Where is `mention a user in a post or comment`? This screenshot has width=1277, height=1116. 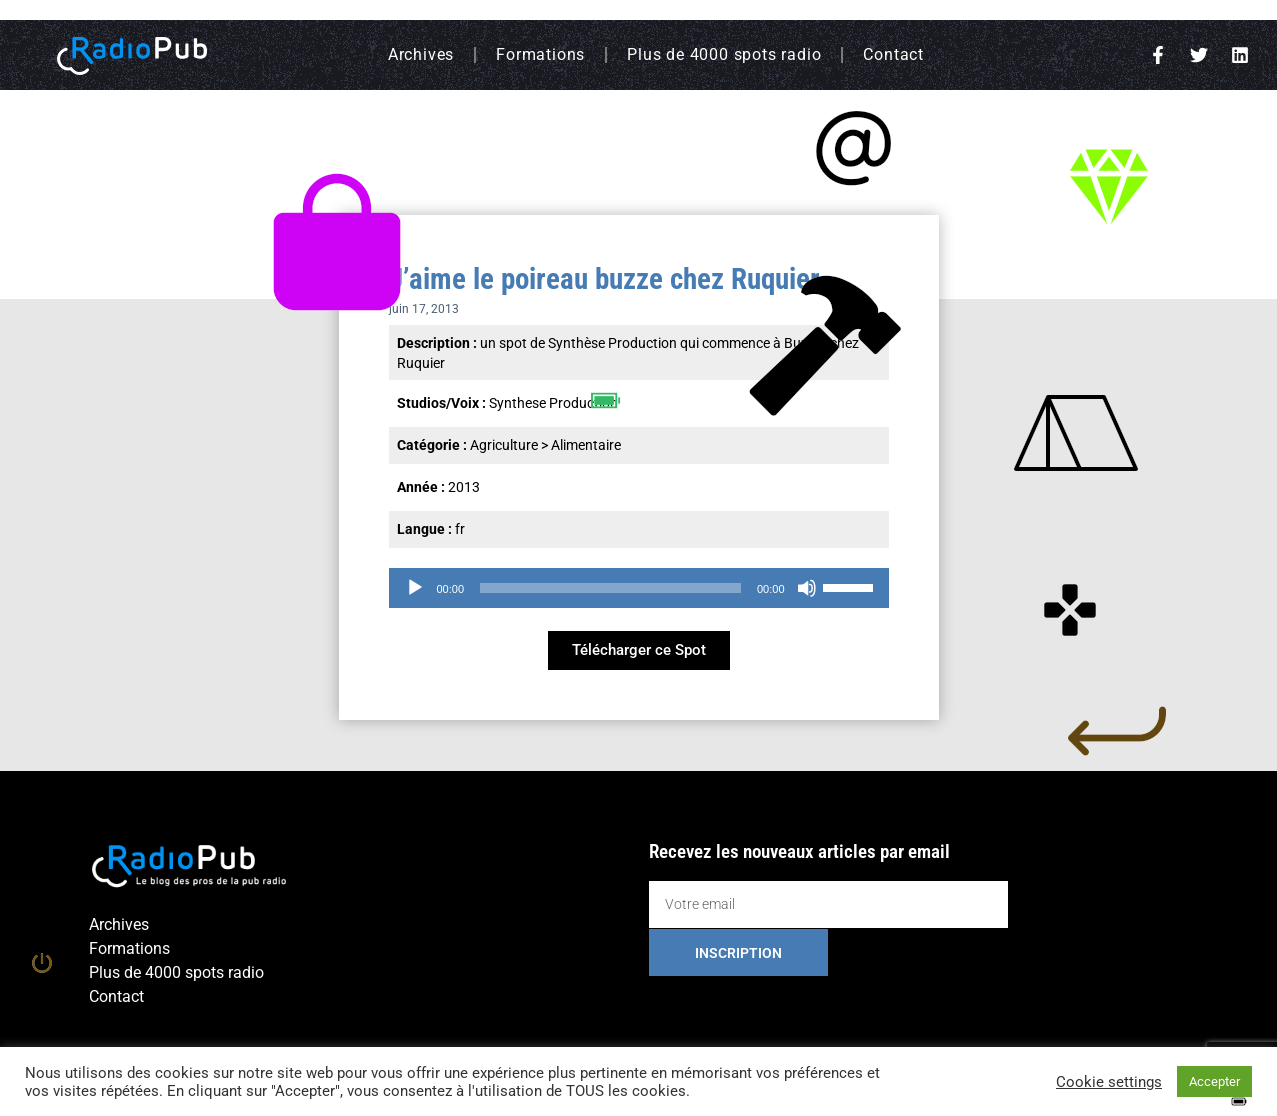
mention a user in a post or comment is located at coordinates (853, 148).